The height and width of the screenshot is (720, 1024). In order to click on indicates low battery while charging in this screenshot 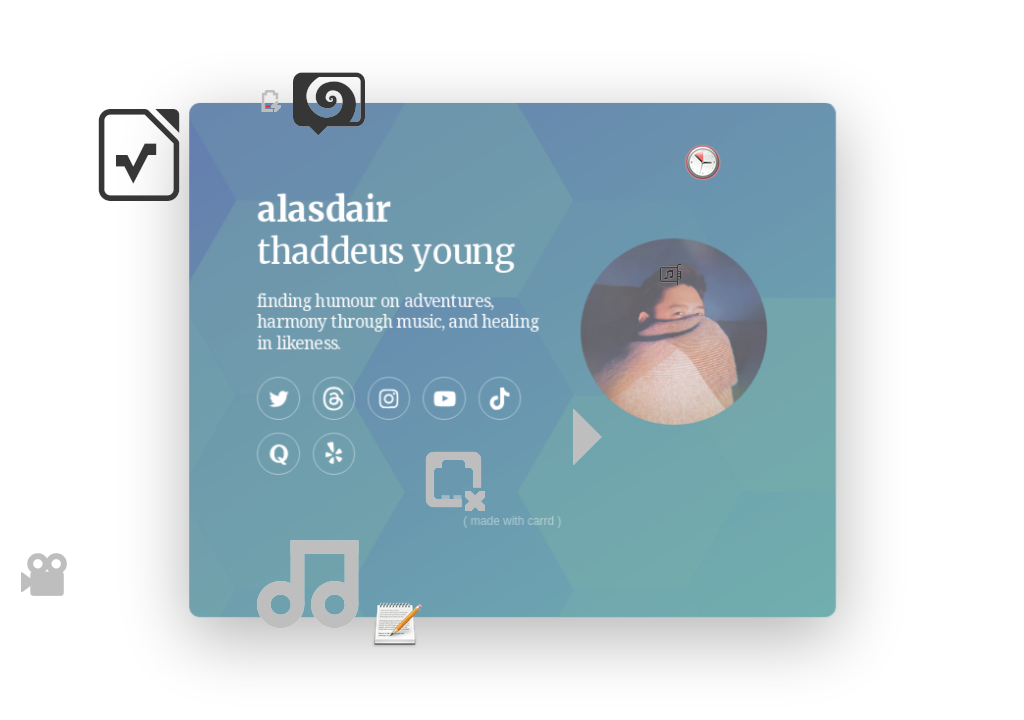, I will do `click(270, 101)`.